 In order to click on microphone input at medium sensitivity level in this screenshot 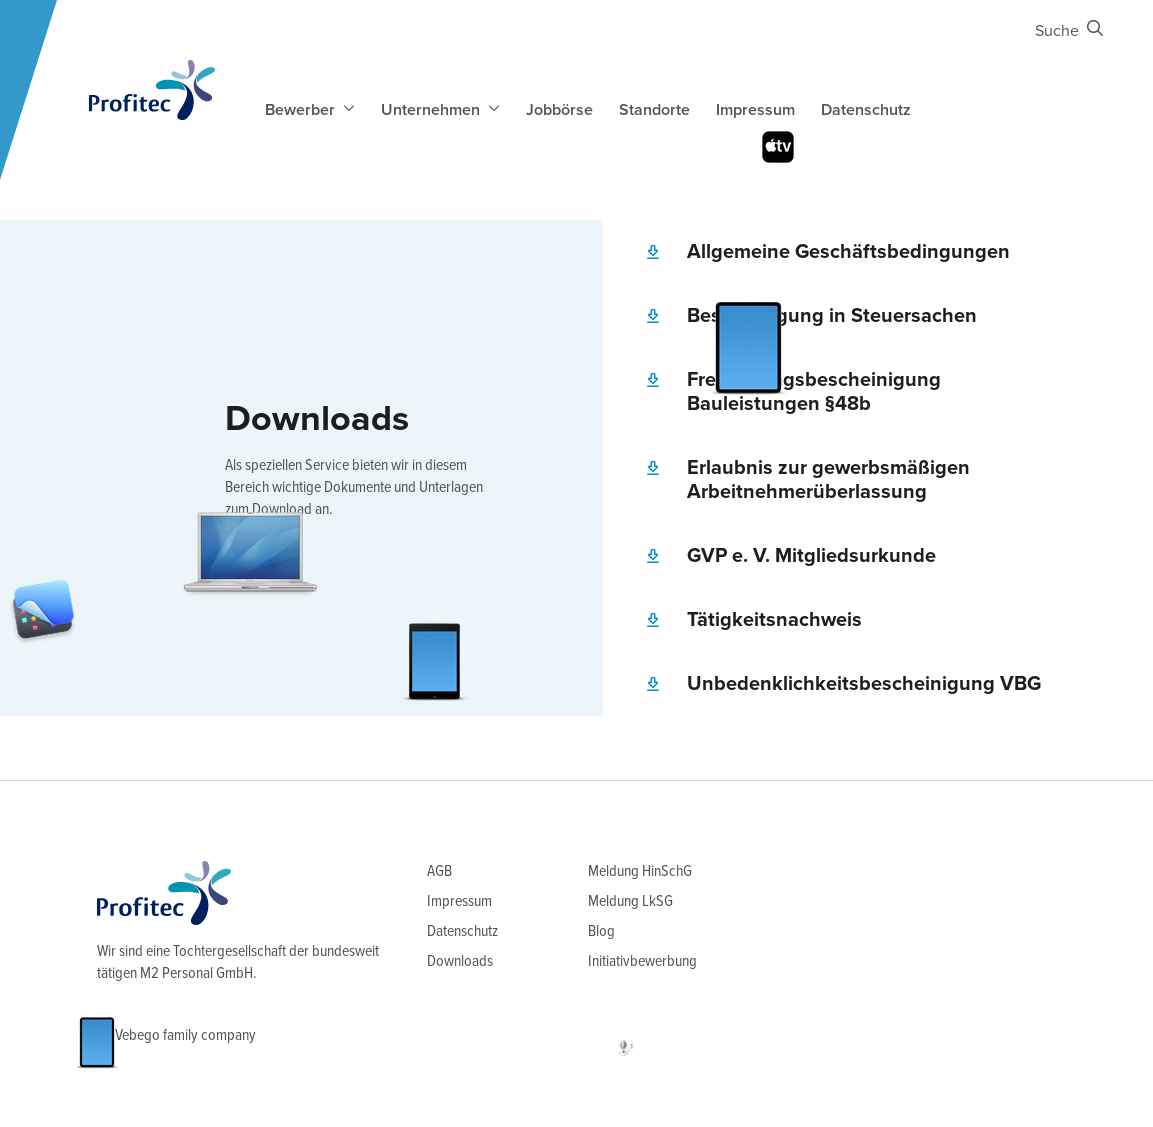, I will do `click(626, 1048)`.